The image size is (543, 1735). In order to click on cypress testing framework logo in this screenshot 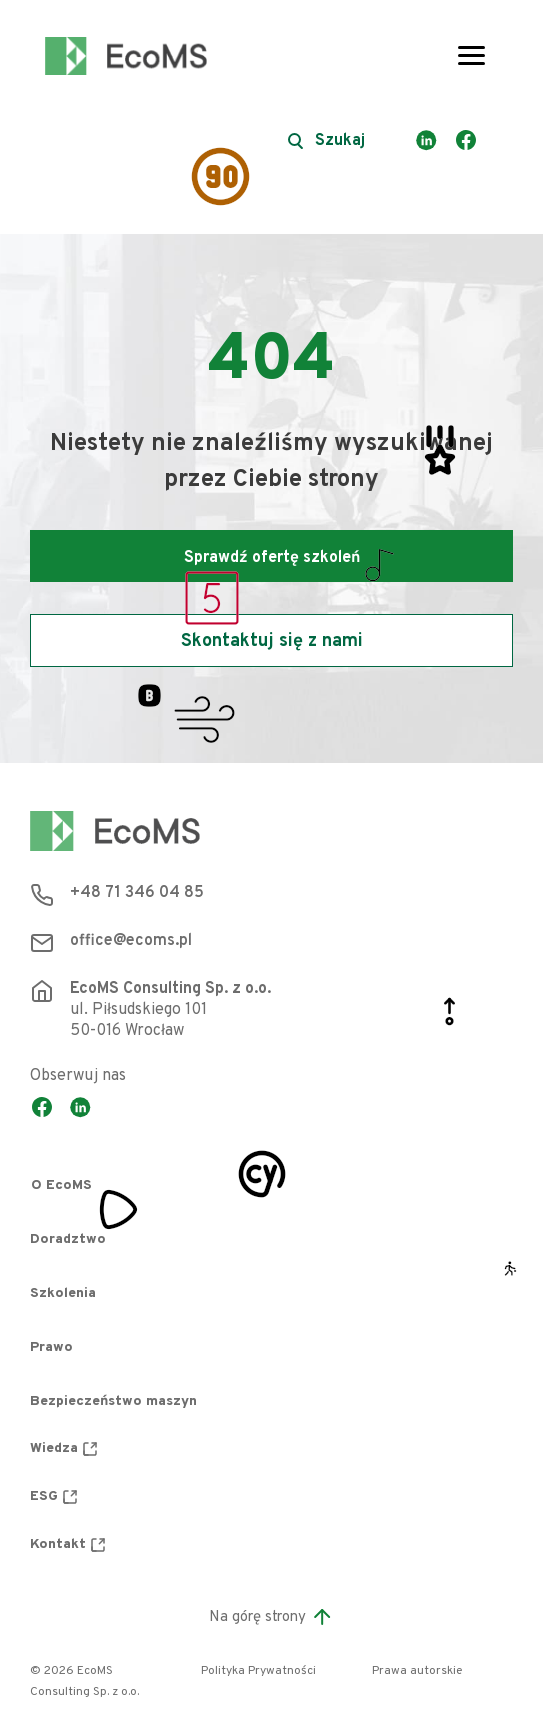, I will do `click(262, 1174)`.